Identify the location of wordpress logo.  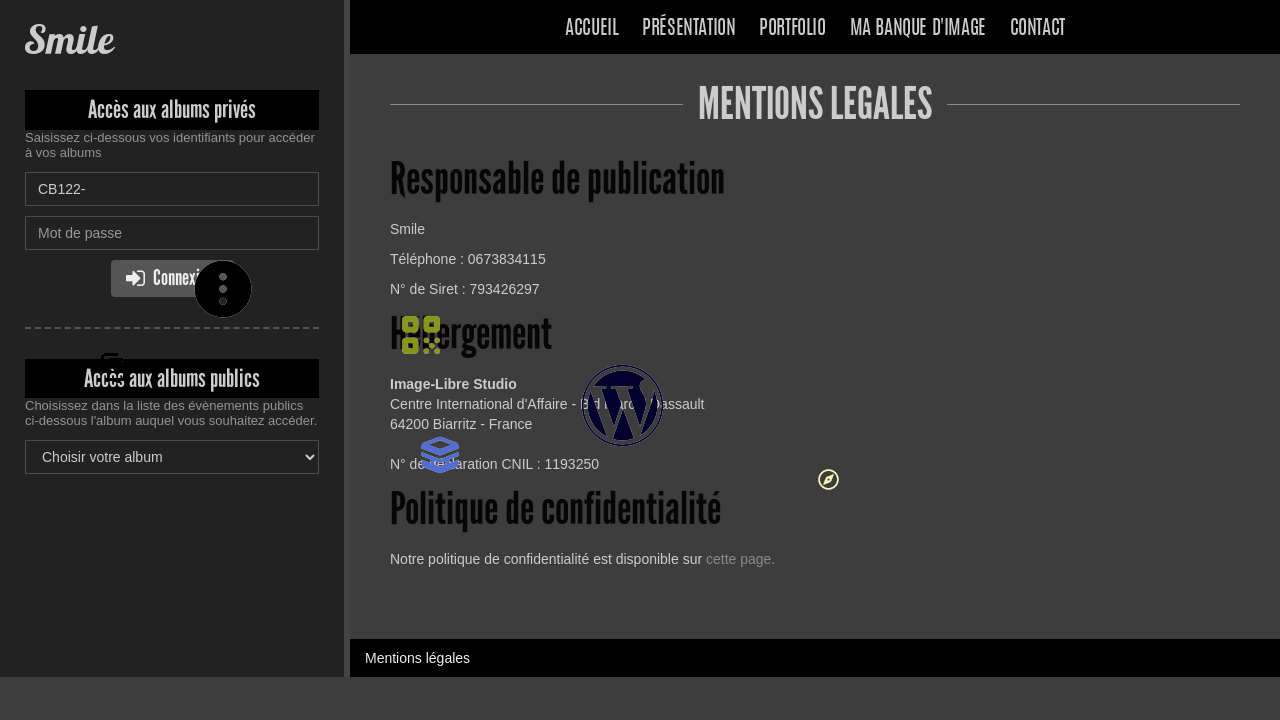
(622, 405).